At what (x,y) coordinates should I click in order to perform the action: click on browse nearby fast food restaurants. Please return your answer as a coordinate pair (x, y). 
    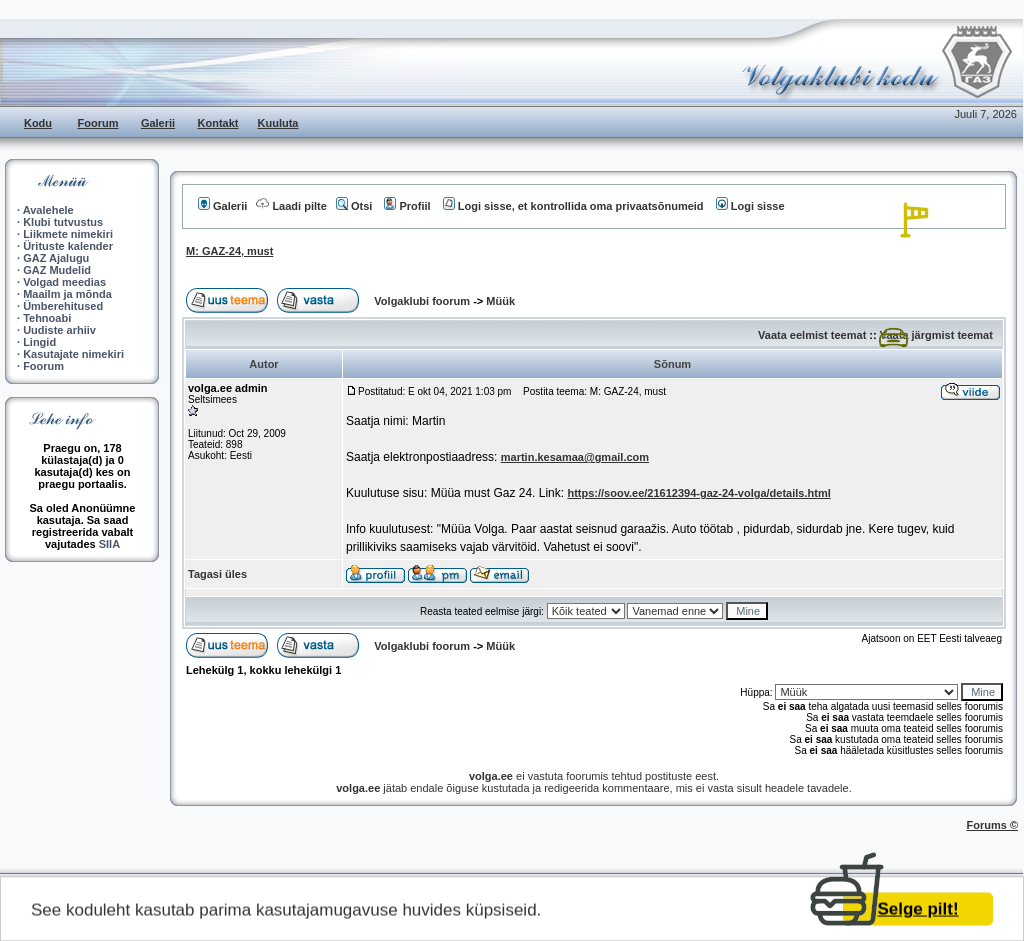
    Looking at the image, I should click on (847, 889).